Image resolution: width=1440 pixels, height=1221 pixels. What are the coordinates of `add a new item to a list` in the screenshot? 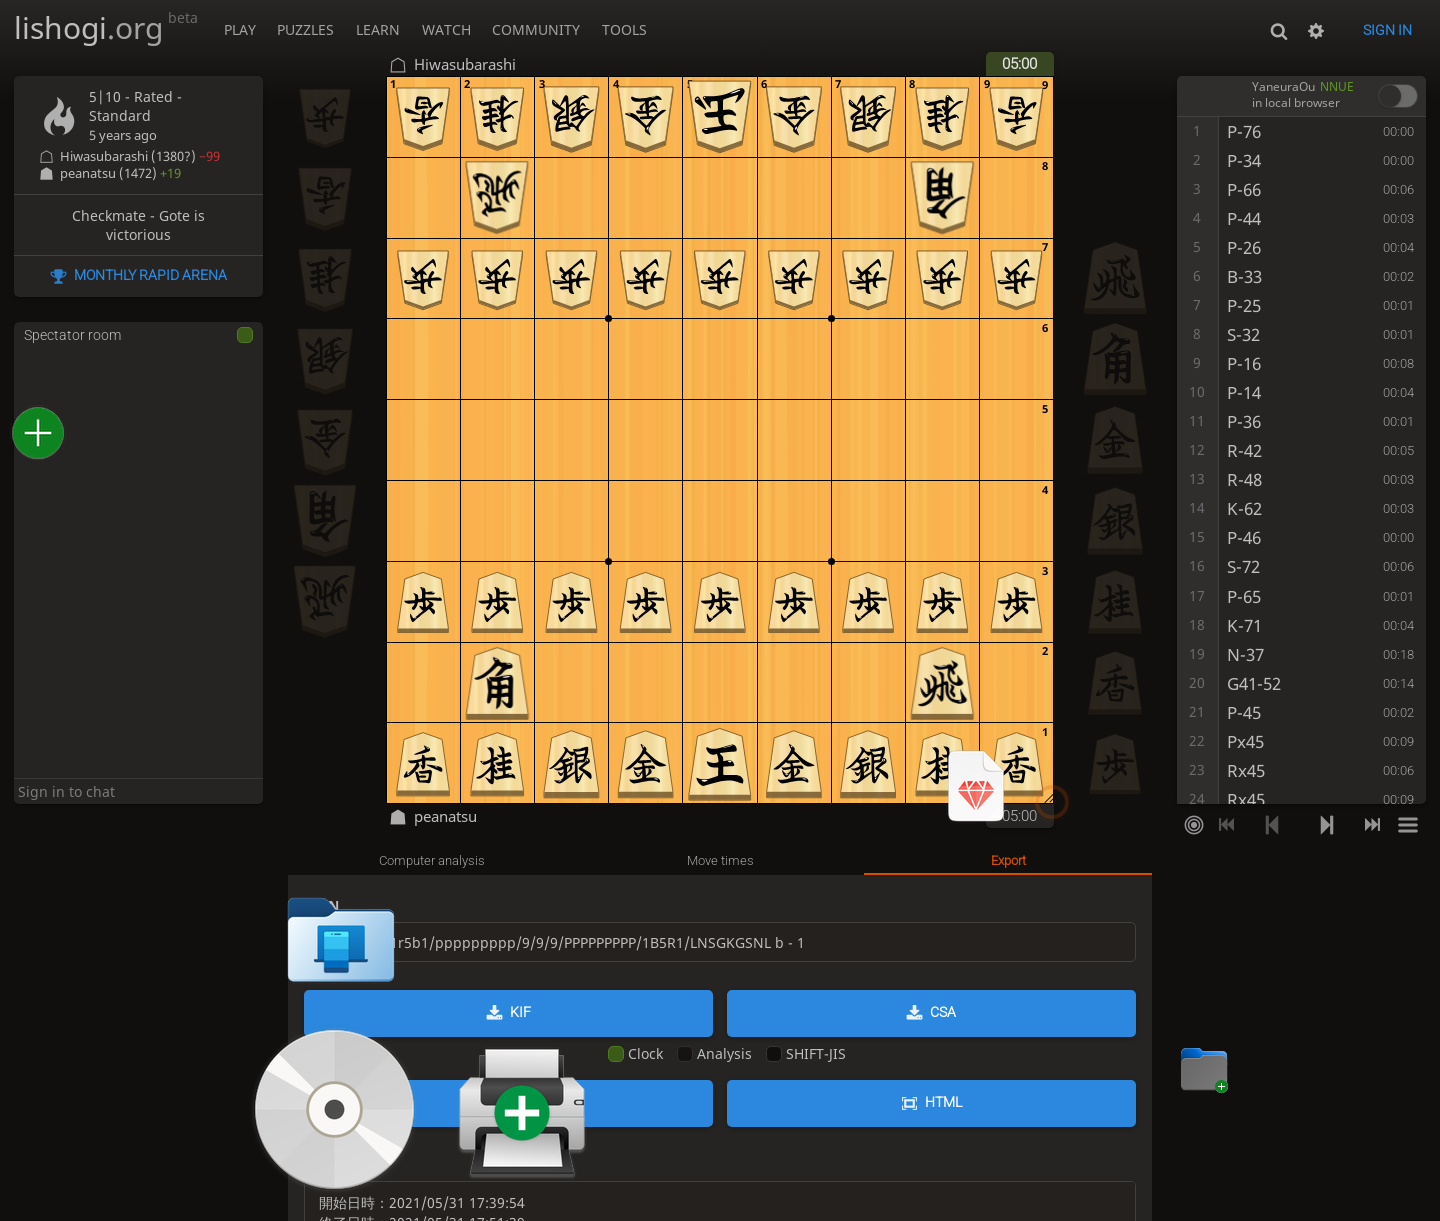 It's located at (38, 433).